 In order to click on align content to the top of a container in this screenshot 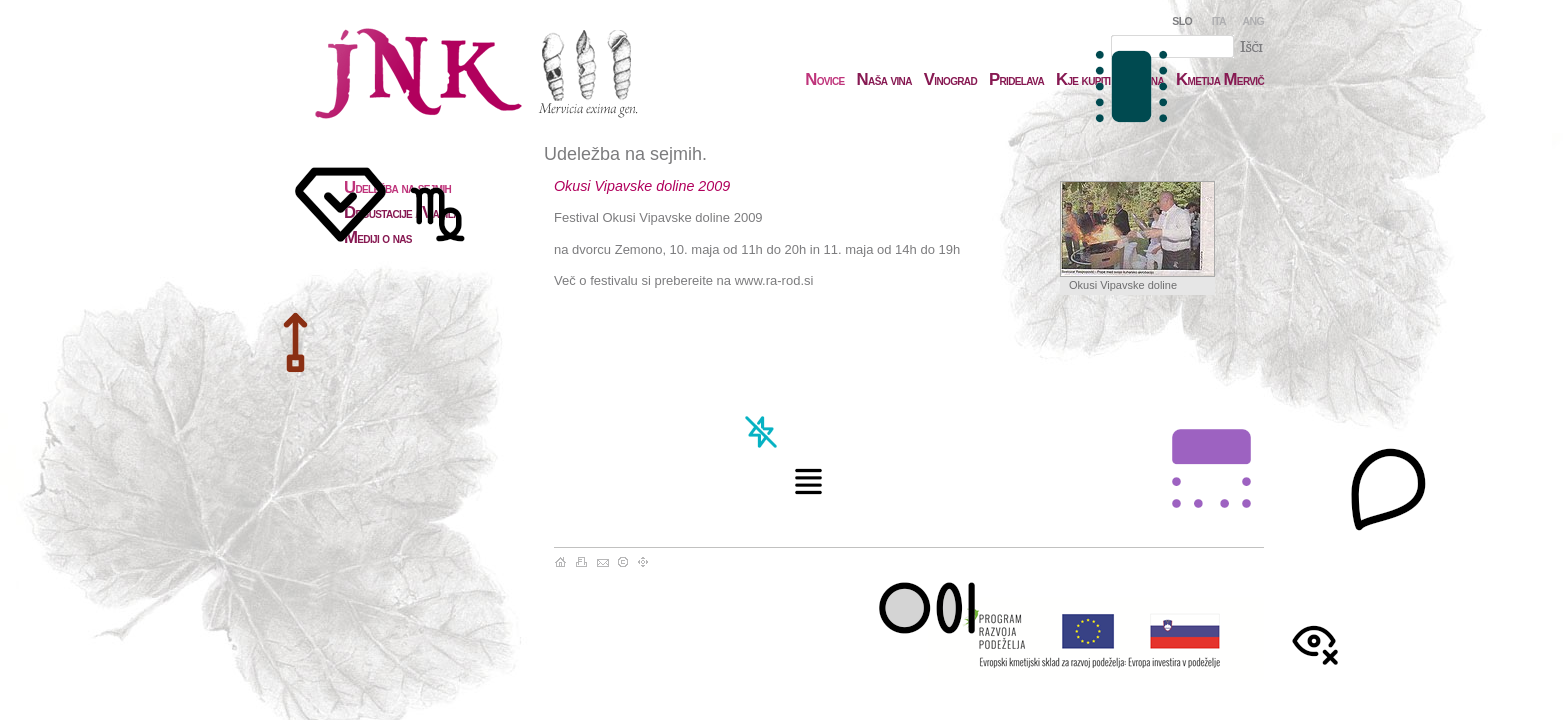, I will do `click(1211, 468)`.